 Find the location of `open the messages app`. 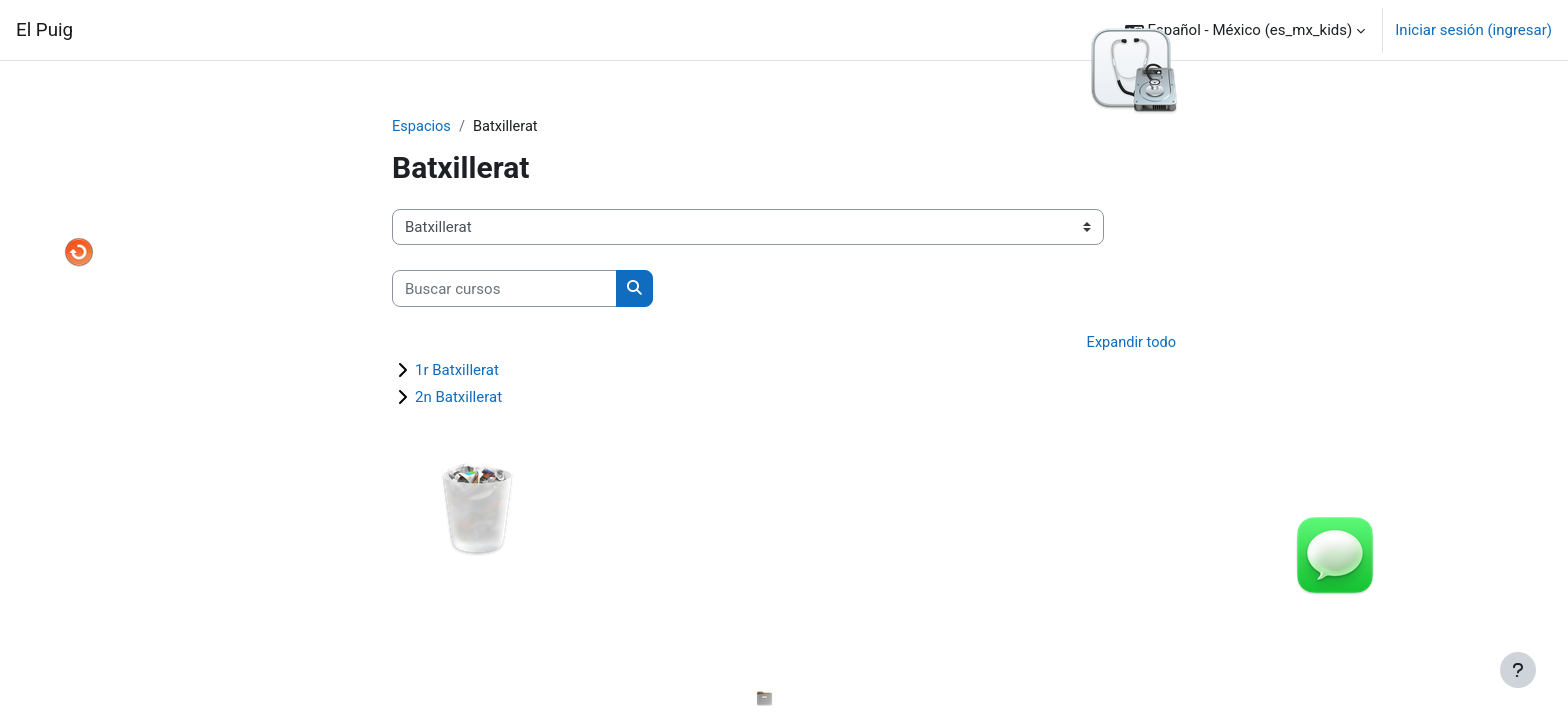

open the messages app is located at coordinates (1335, 555).